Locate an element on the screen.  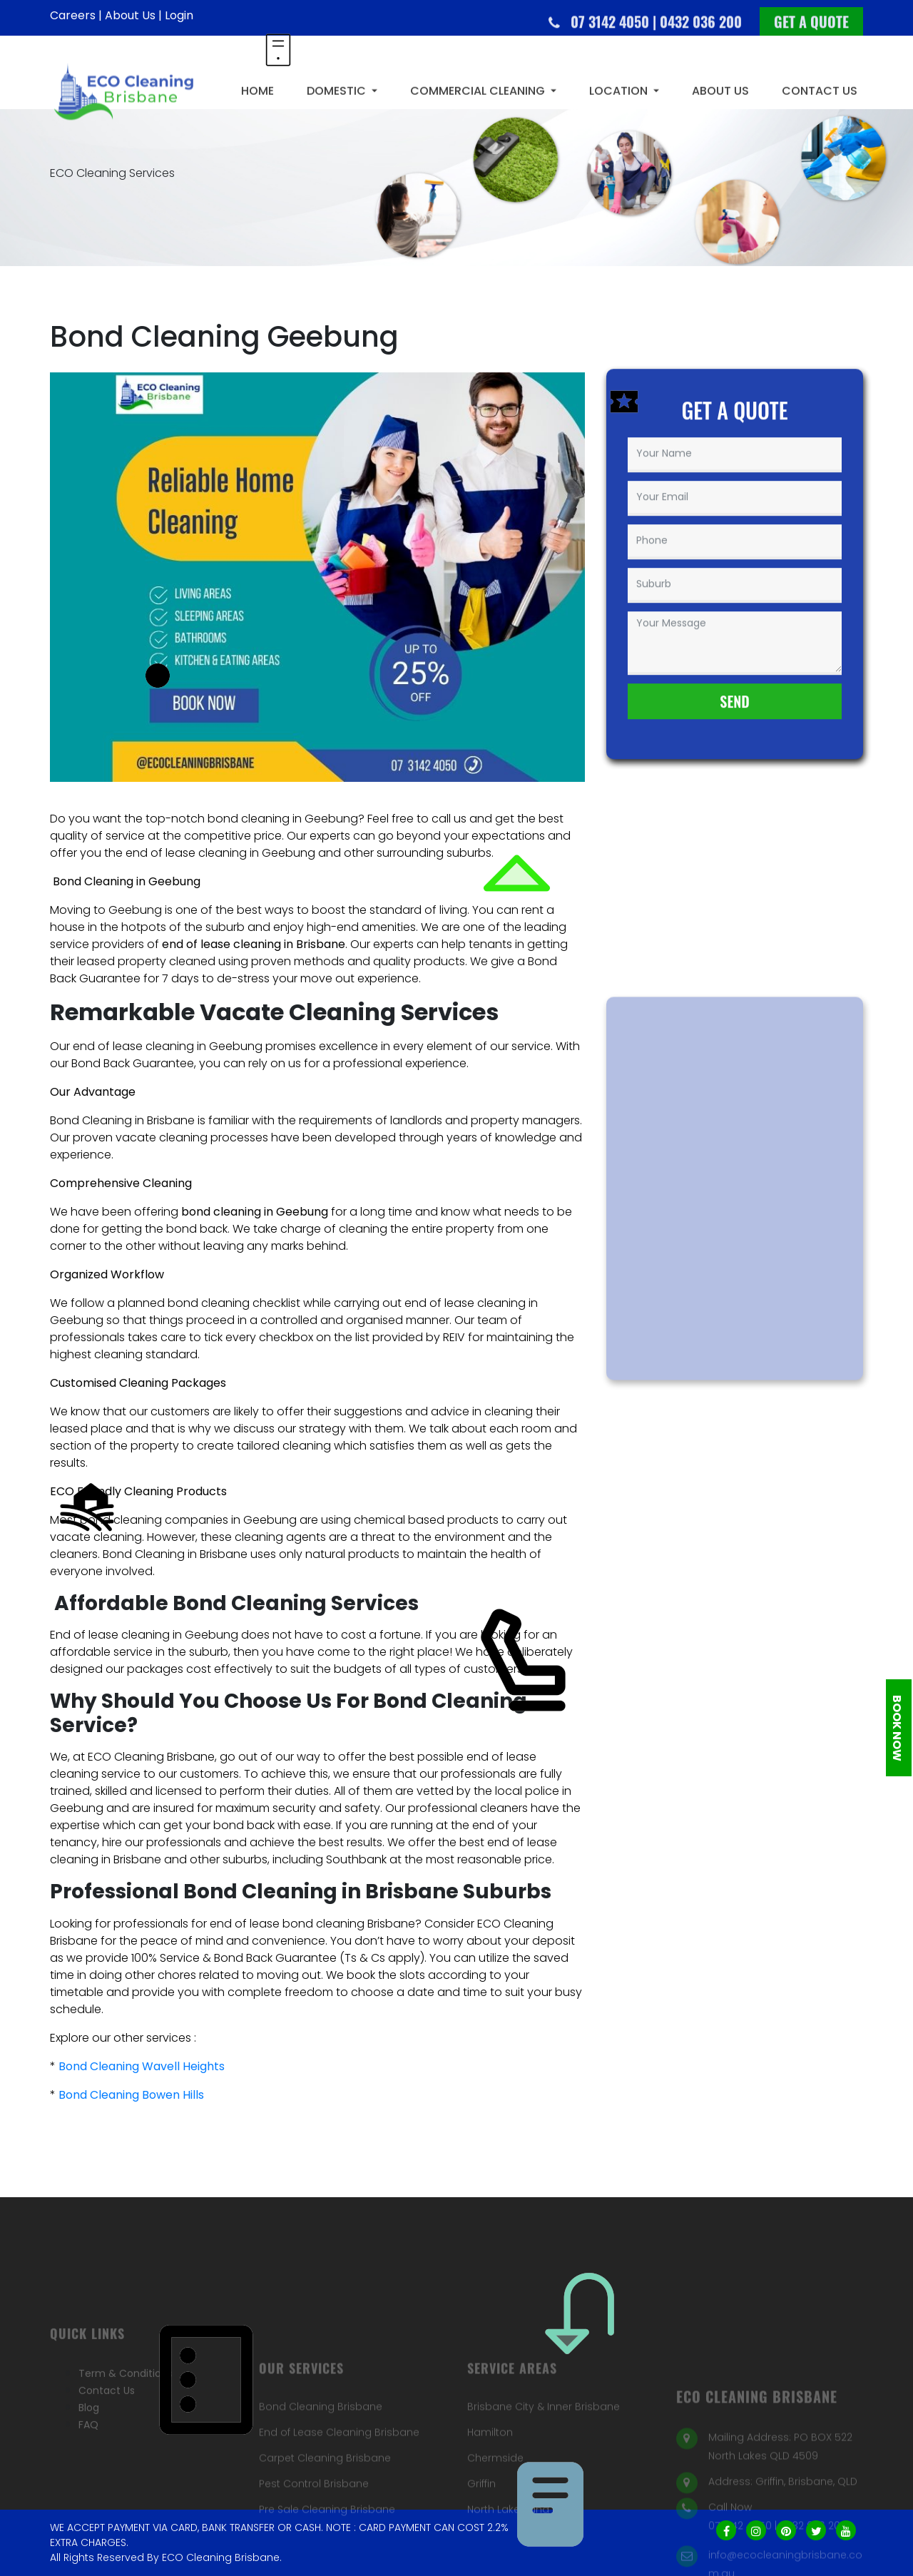
undo or reverse a previous action is located at coordinates (583, 2313).